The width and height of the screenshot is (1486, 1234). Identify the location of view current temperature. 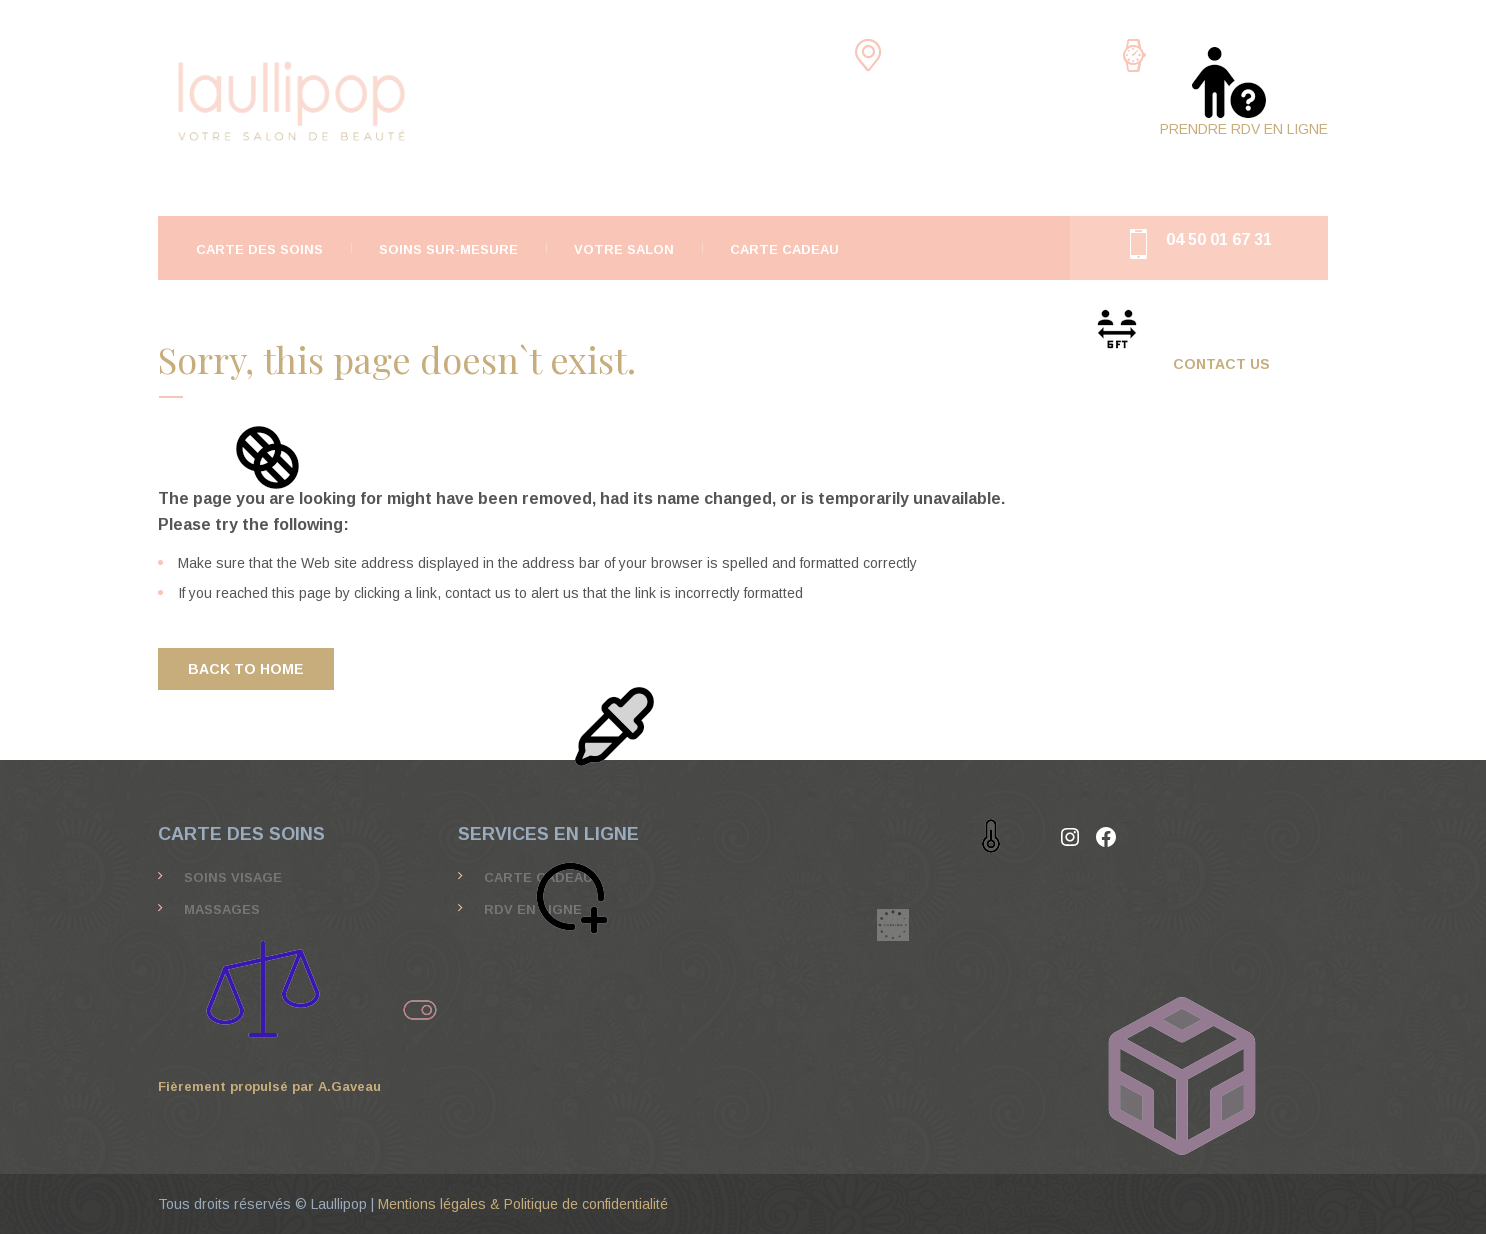
(991, 836).